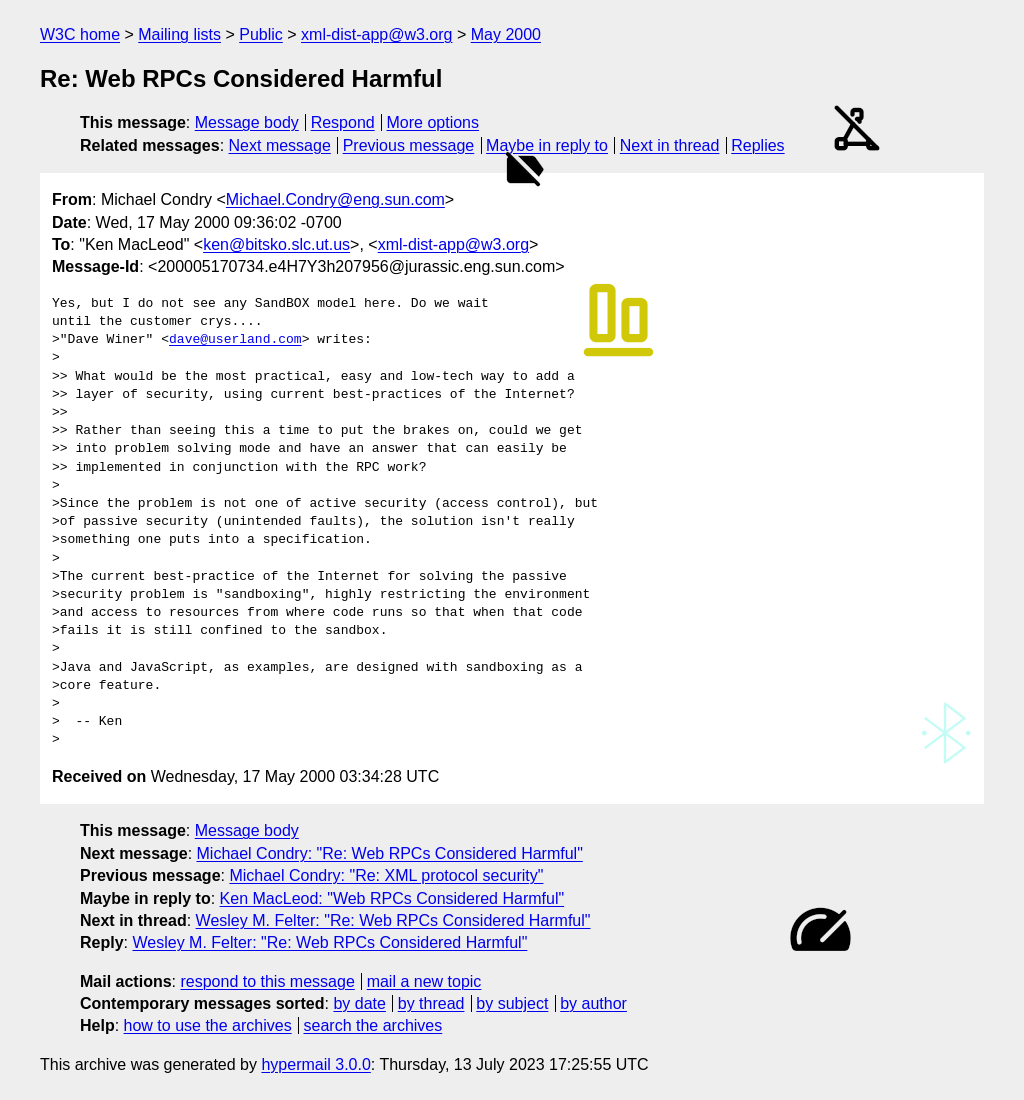 The height and width of the screenshot is (1100, 1024). Describe the element at coordinates (857, 128) in the screenshot. I see `disable vector triangle tool` at that location.